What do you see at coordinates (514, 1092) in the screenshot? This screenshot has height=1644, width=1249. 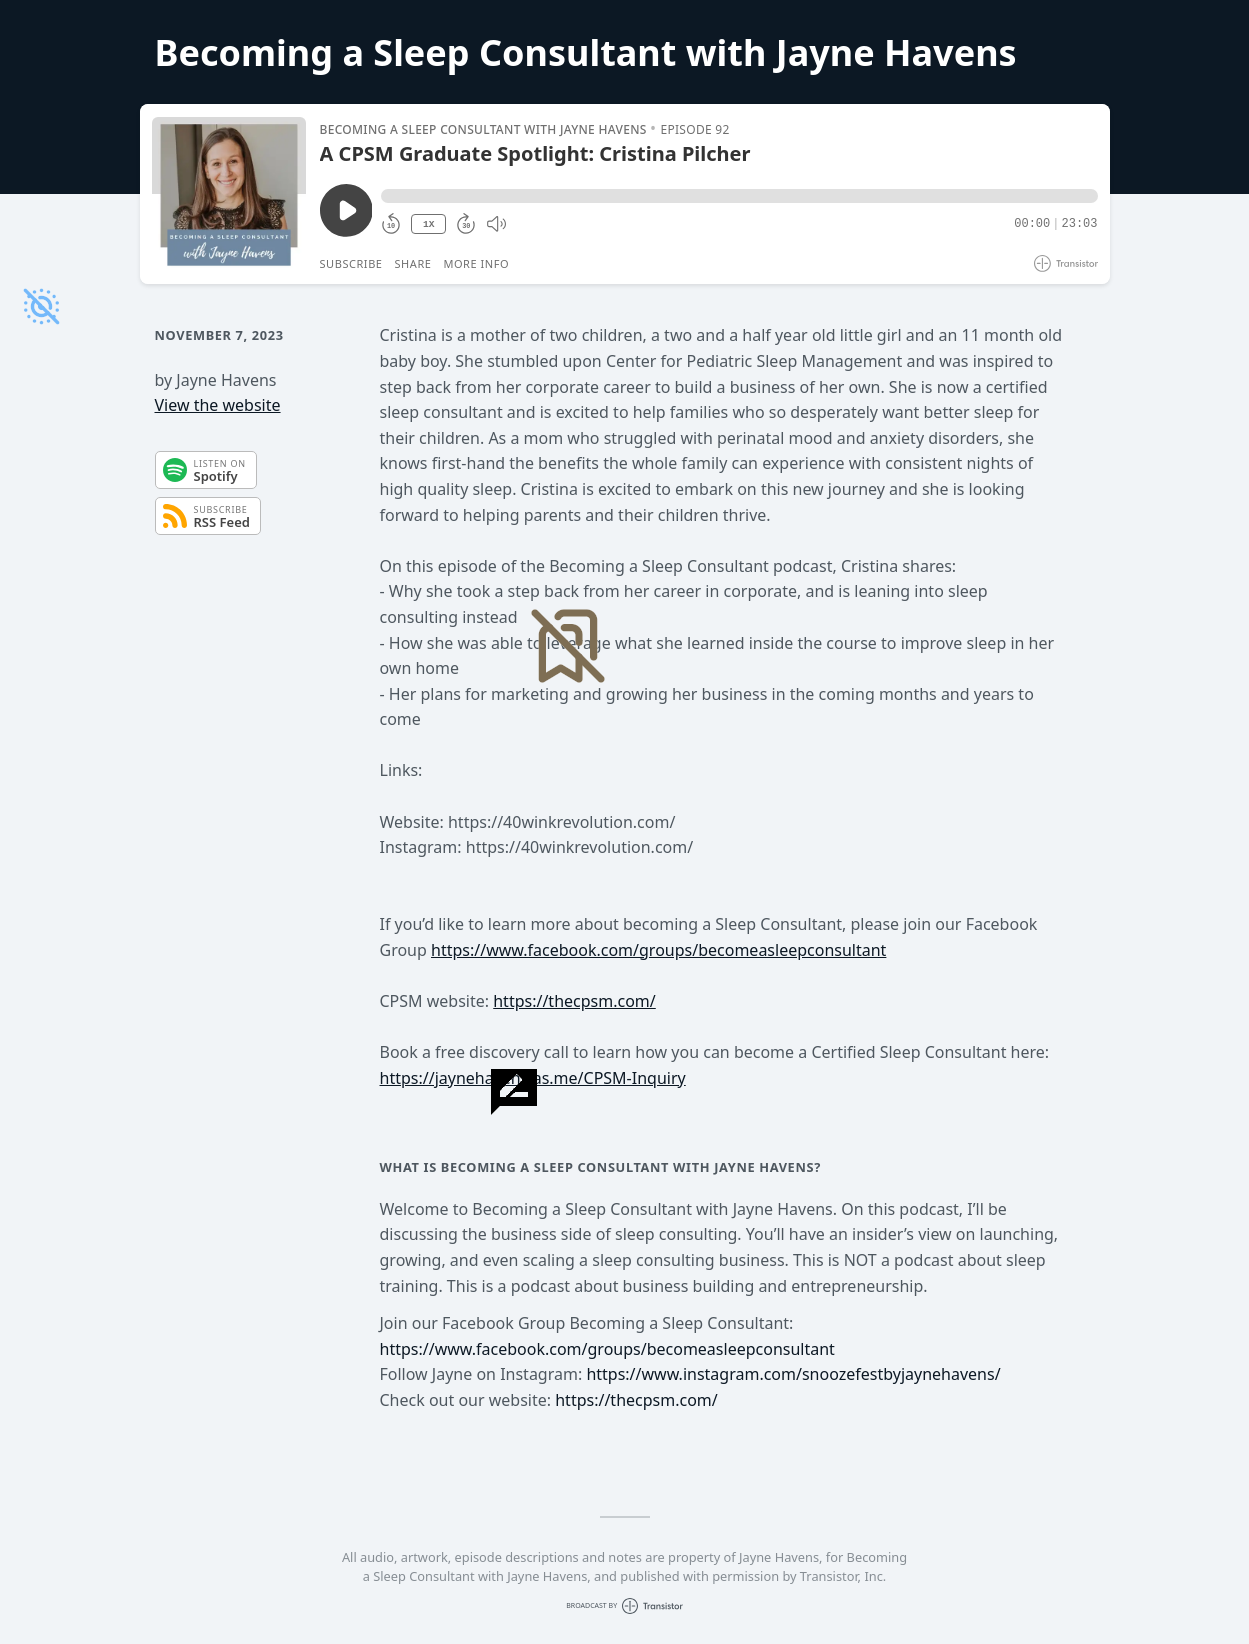 I see `write a review or rating` at bounding box center [514, 1092].